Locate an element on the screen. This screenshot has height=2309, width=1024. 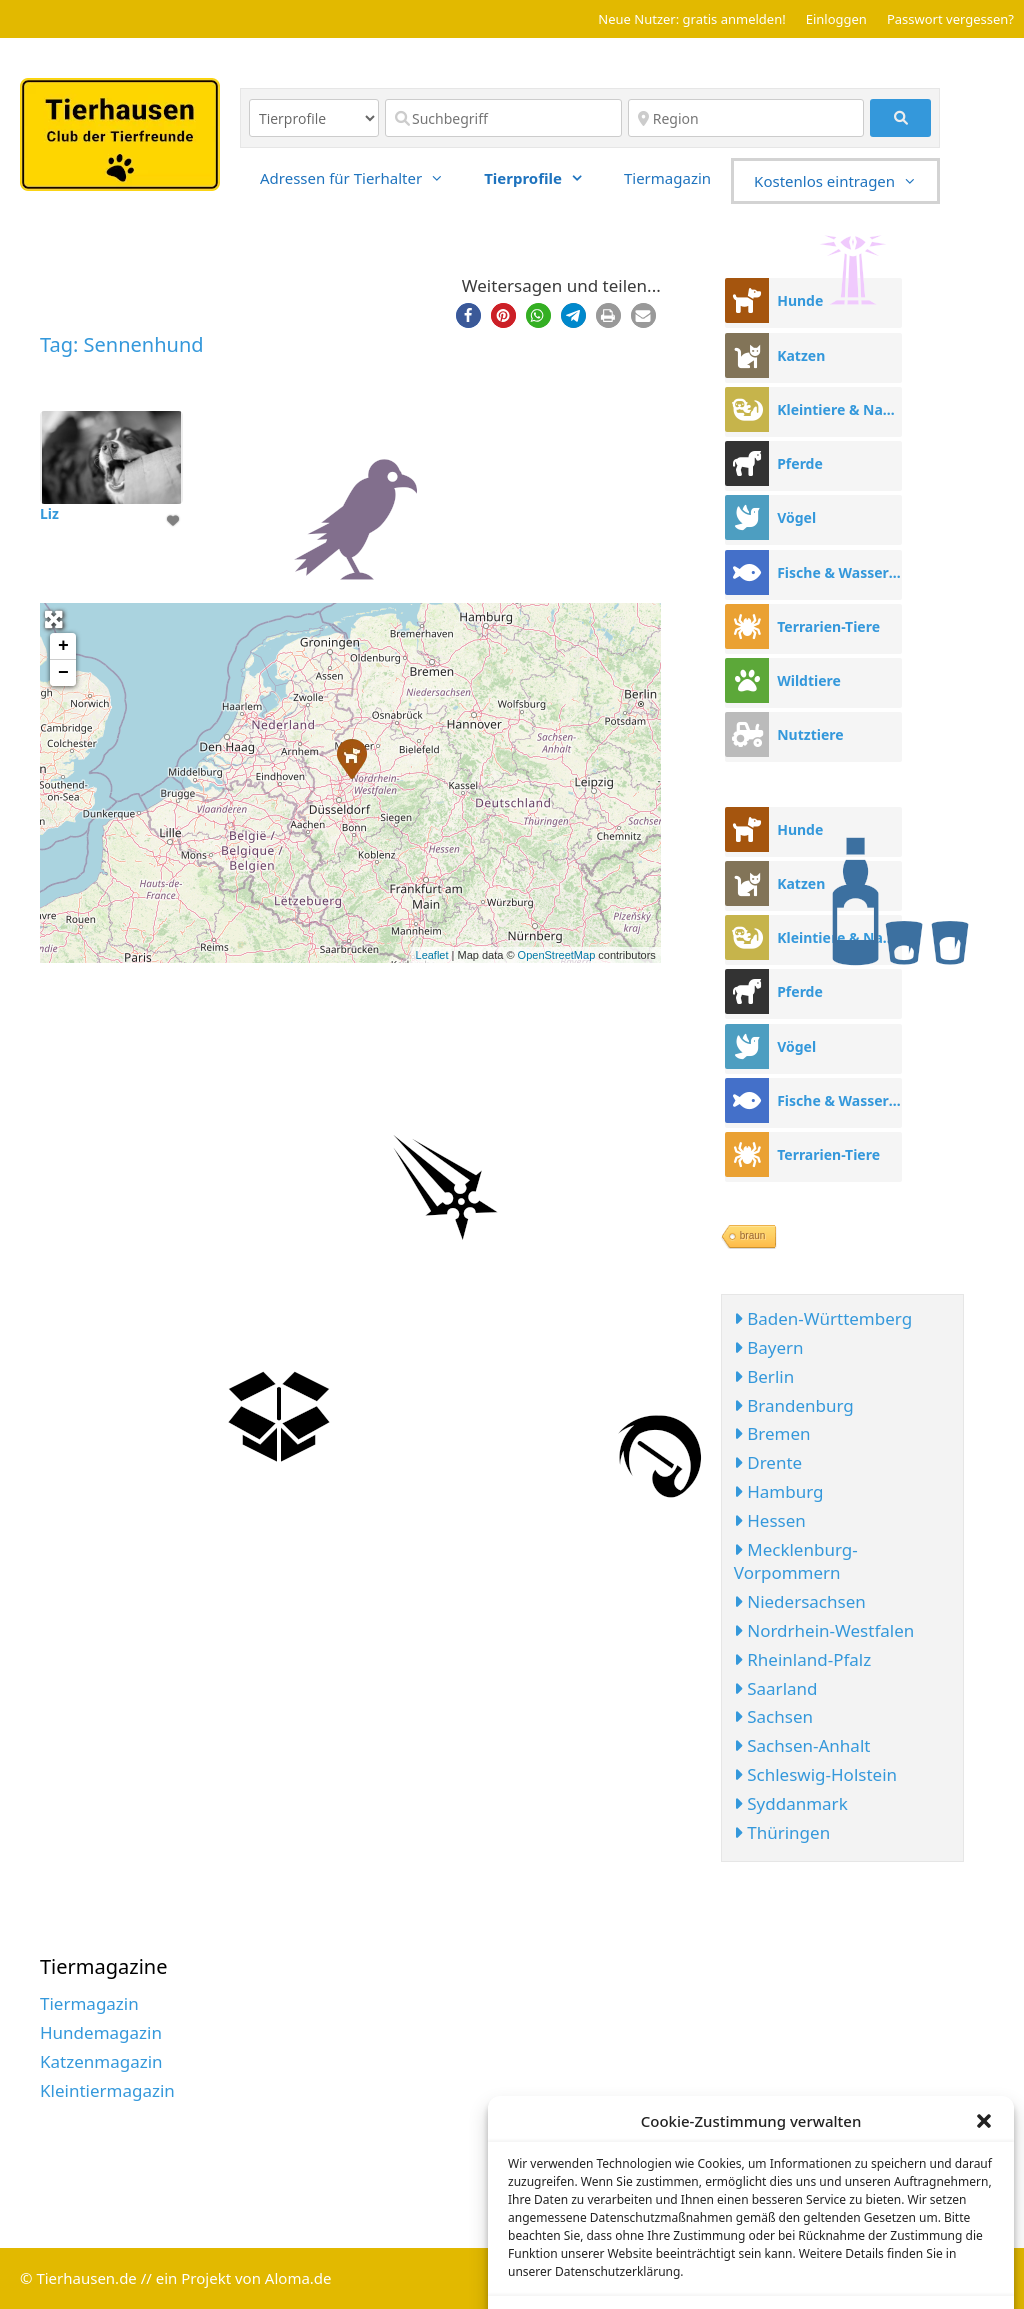
attack or throw weapon action is located at coordinates (445, 1187).